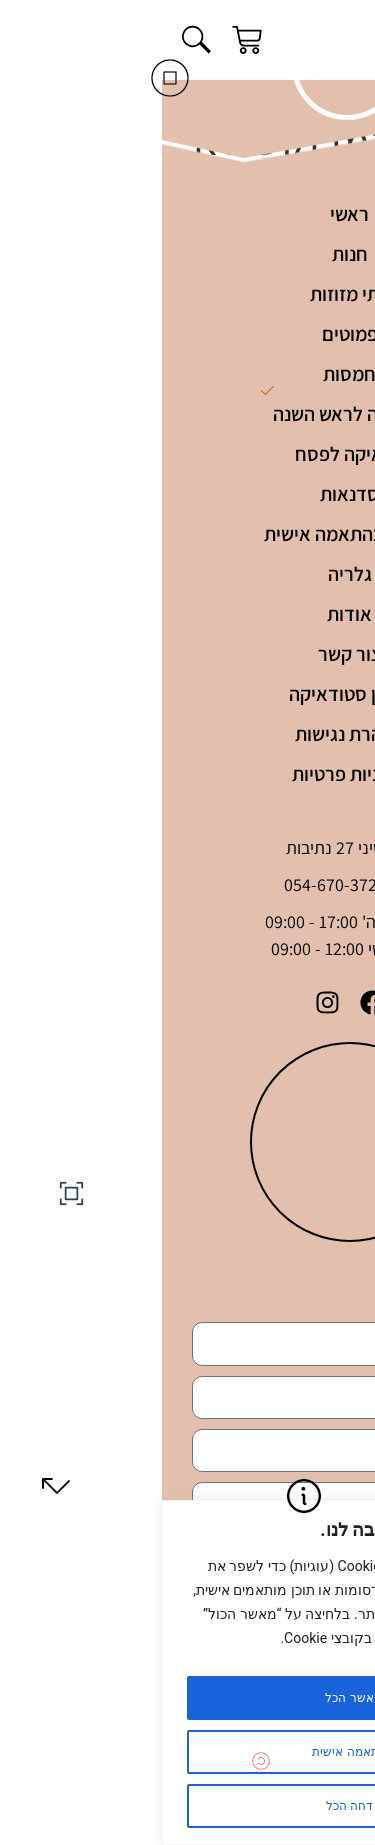  Describe the element at coordinates (71, 1193) in the screenshot. I see `scan a QR code or barcode` at that location.